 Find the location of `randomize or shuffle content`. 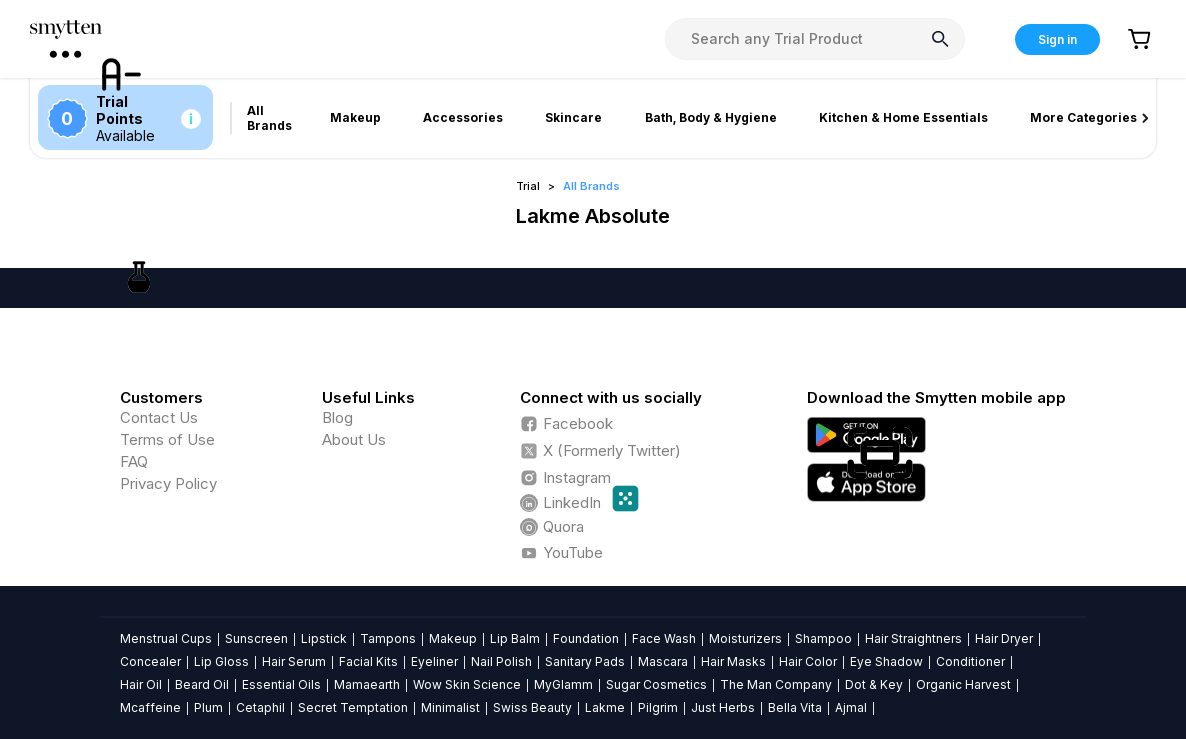

randomize or shuffle content is located at coordinates (625, 498).